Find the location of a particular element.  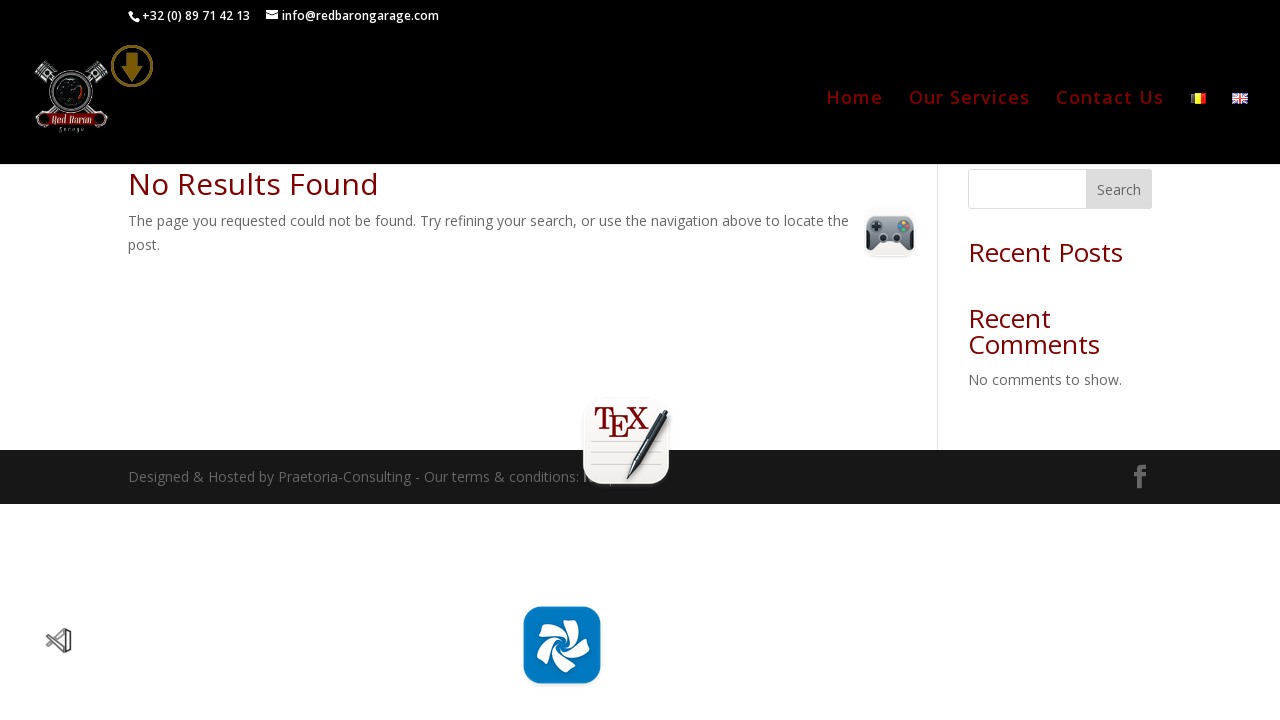

open texstudio latex editor is located at coordinates (626, 441).